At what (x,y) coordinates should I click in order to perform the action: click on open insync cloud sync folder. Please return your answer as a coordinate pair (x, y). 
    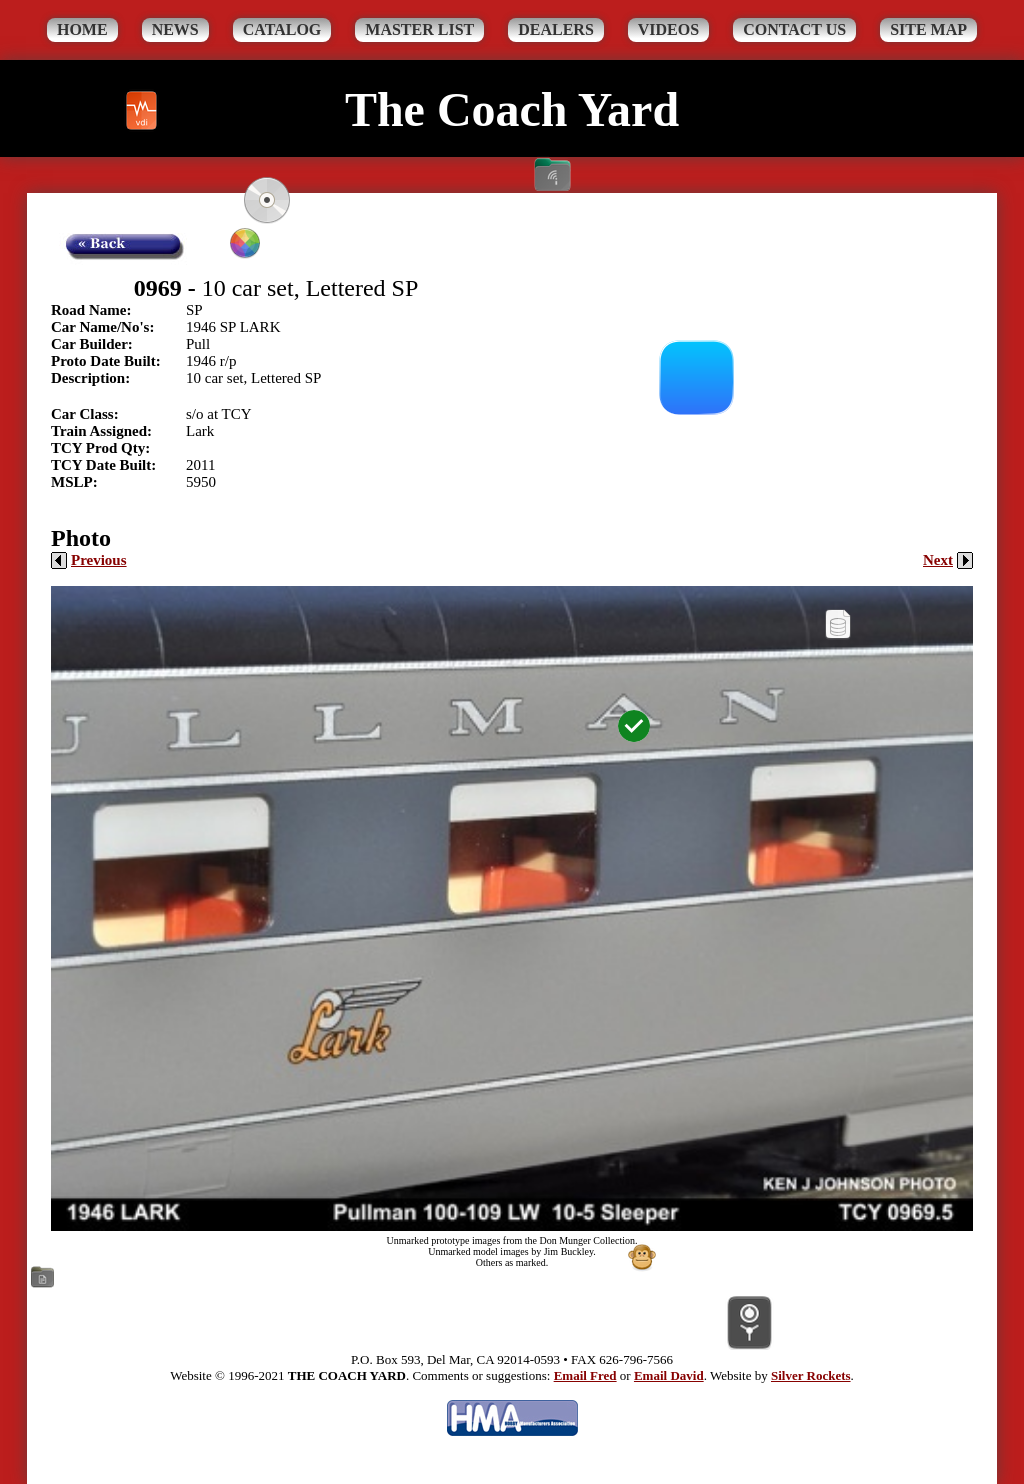
    Looking at the image, I should click on (552, 174).